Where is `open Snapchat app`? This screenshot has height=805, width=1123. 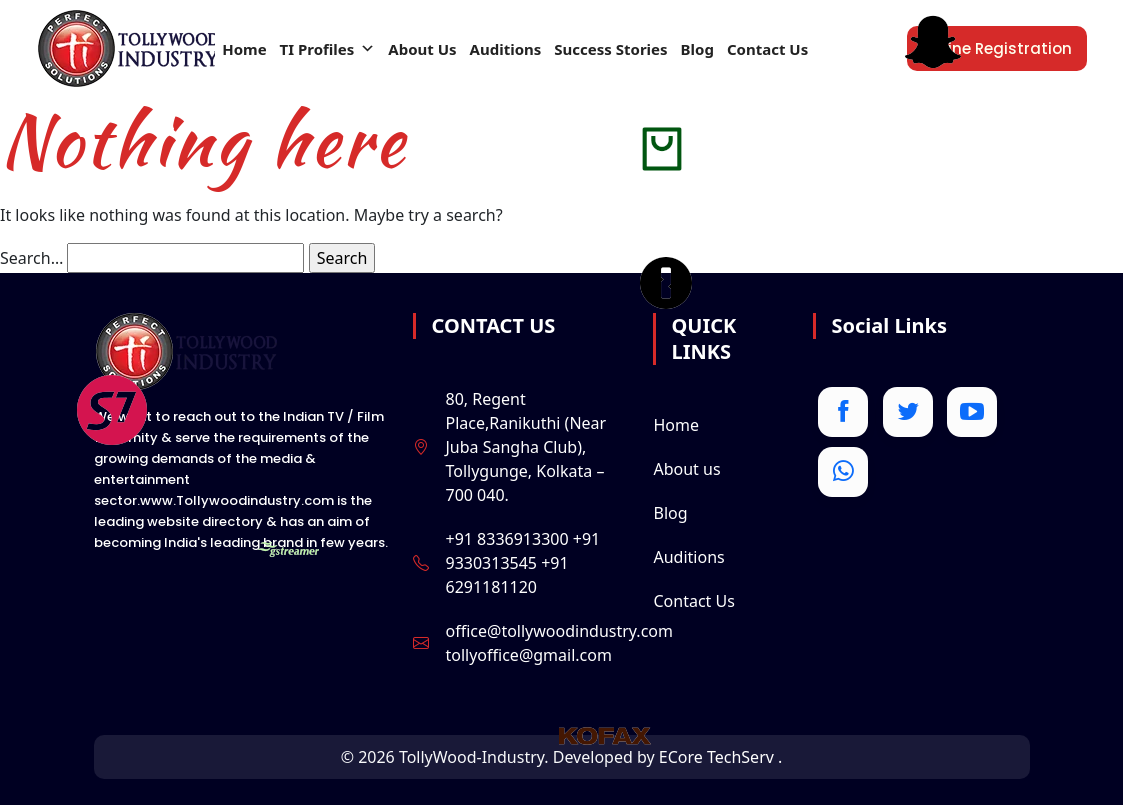
open Snapchat app is located at coordinates (933, 42).